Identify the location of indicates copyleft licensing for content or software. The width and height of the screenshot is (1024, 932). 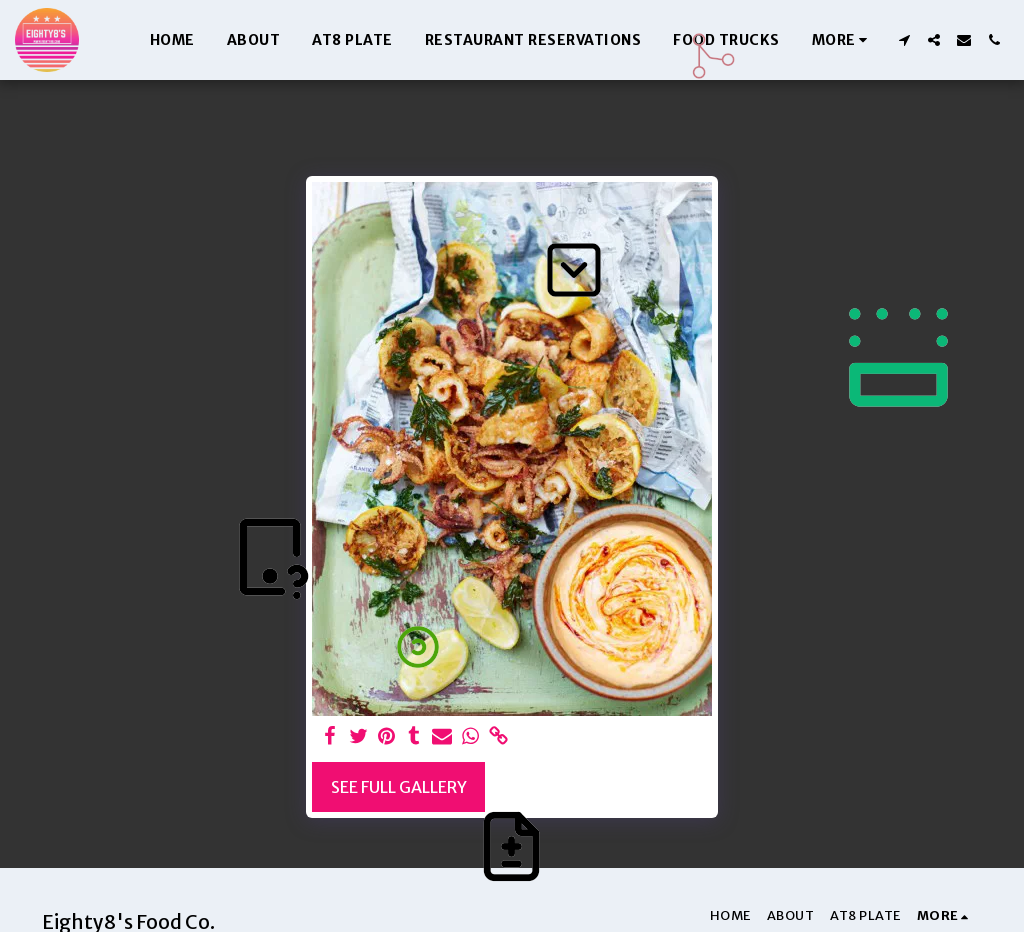
(418, 647).